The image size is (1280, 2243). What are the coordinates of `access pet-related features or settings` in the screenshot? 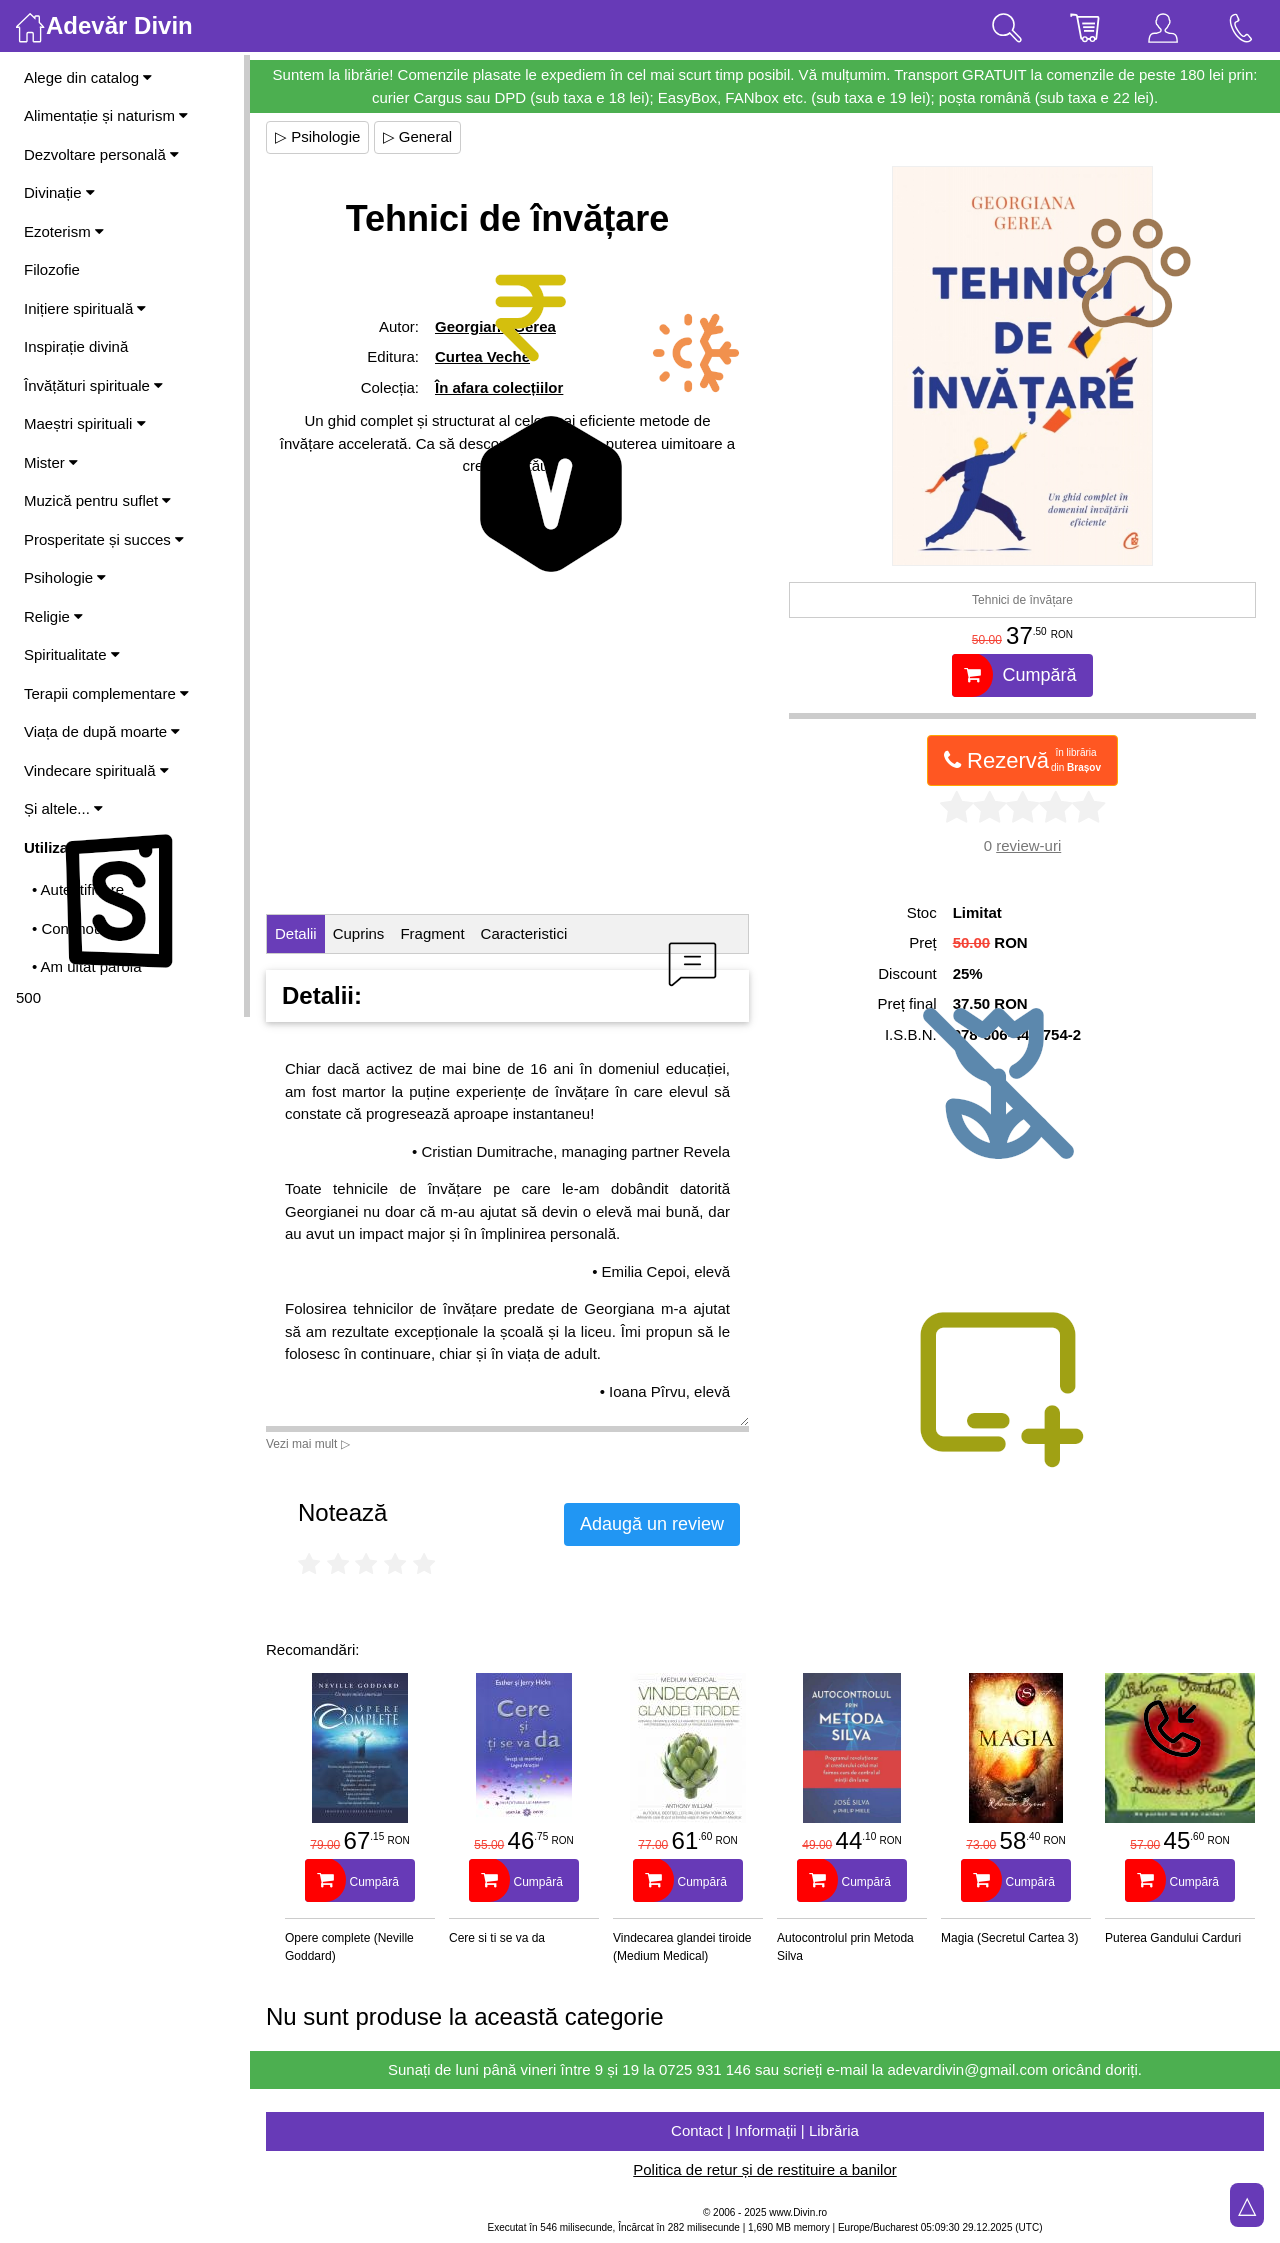 It's located at (1127, 273).